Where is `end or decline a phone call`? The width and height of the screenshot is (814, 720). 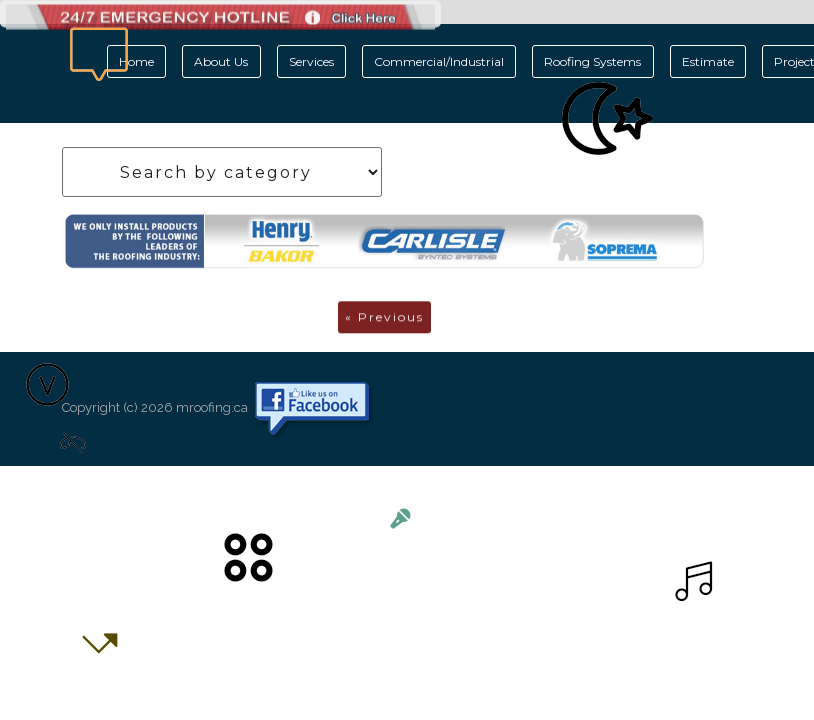
end or decline a phone call is located at coordinates (73, 443).